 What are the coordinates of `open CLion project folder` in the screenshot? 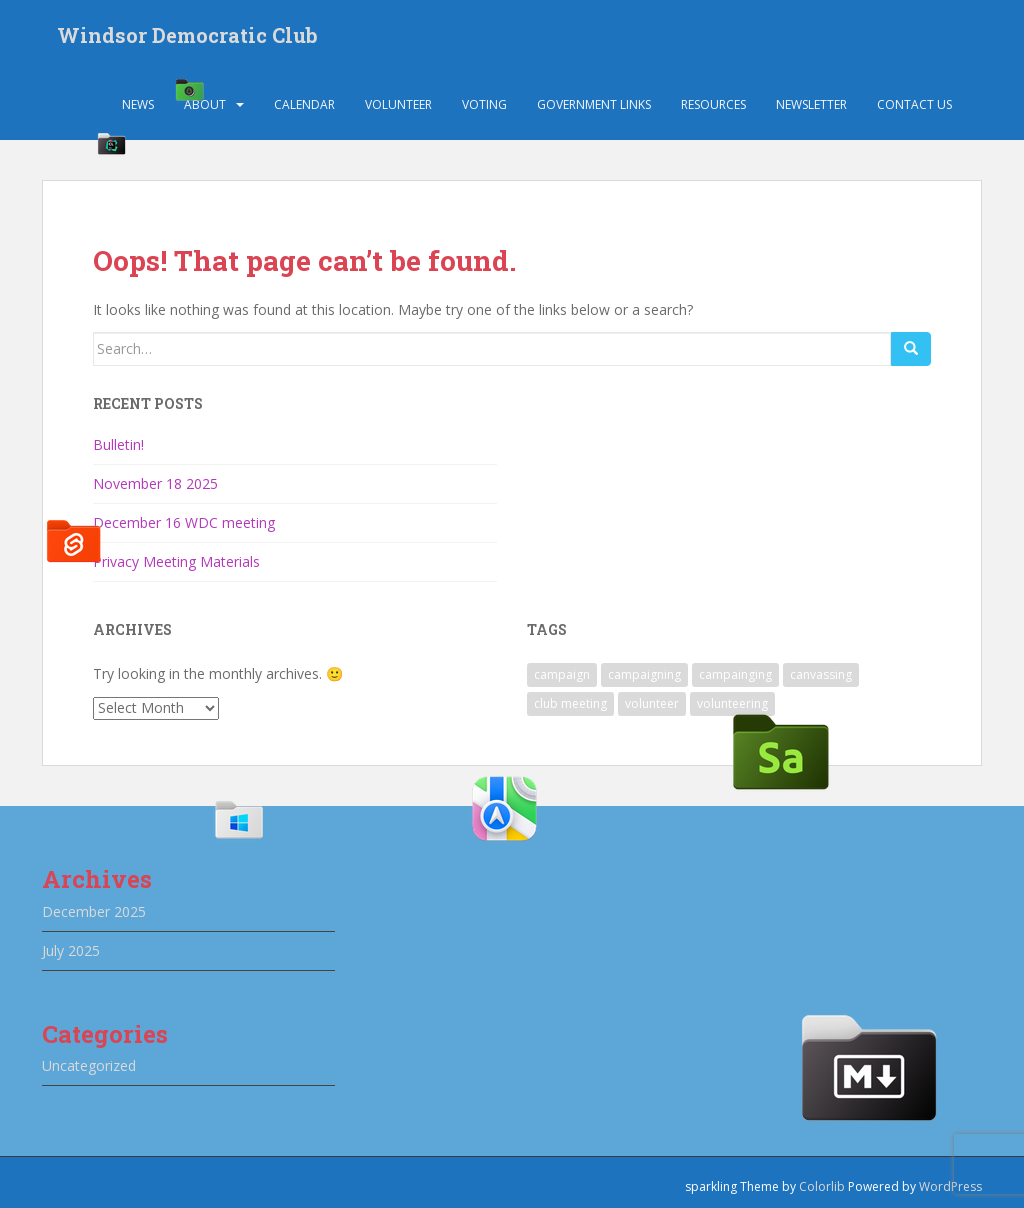 It's located at (111, 144).